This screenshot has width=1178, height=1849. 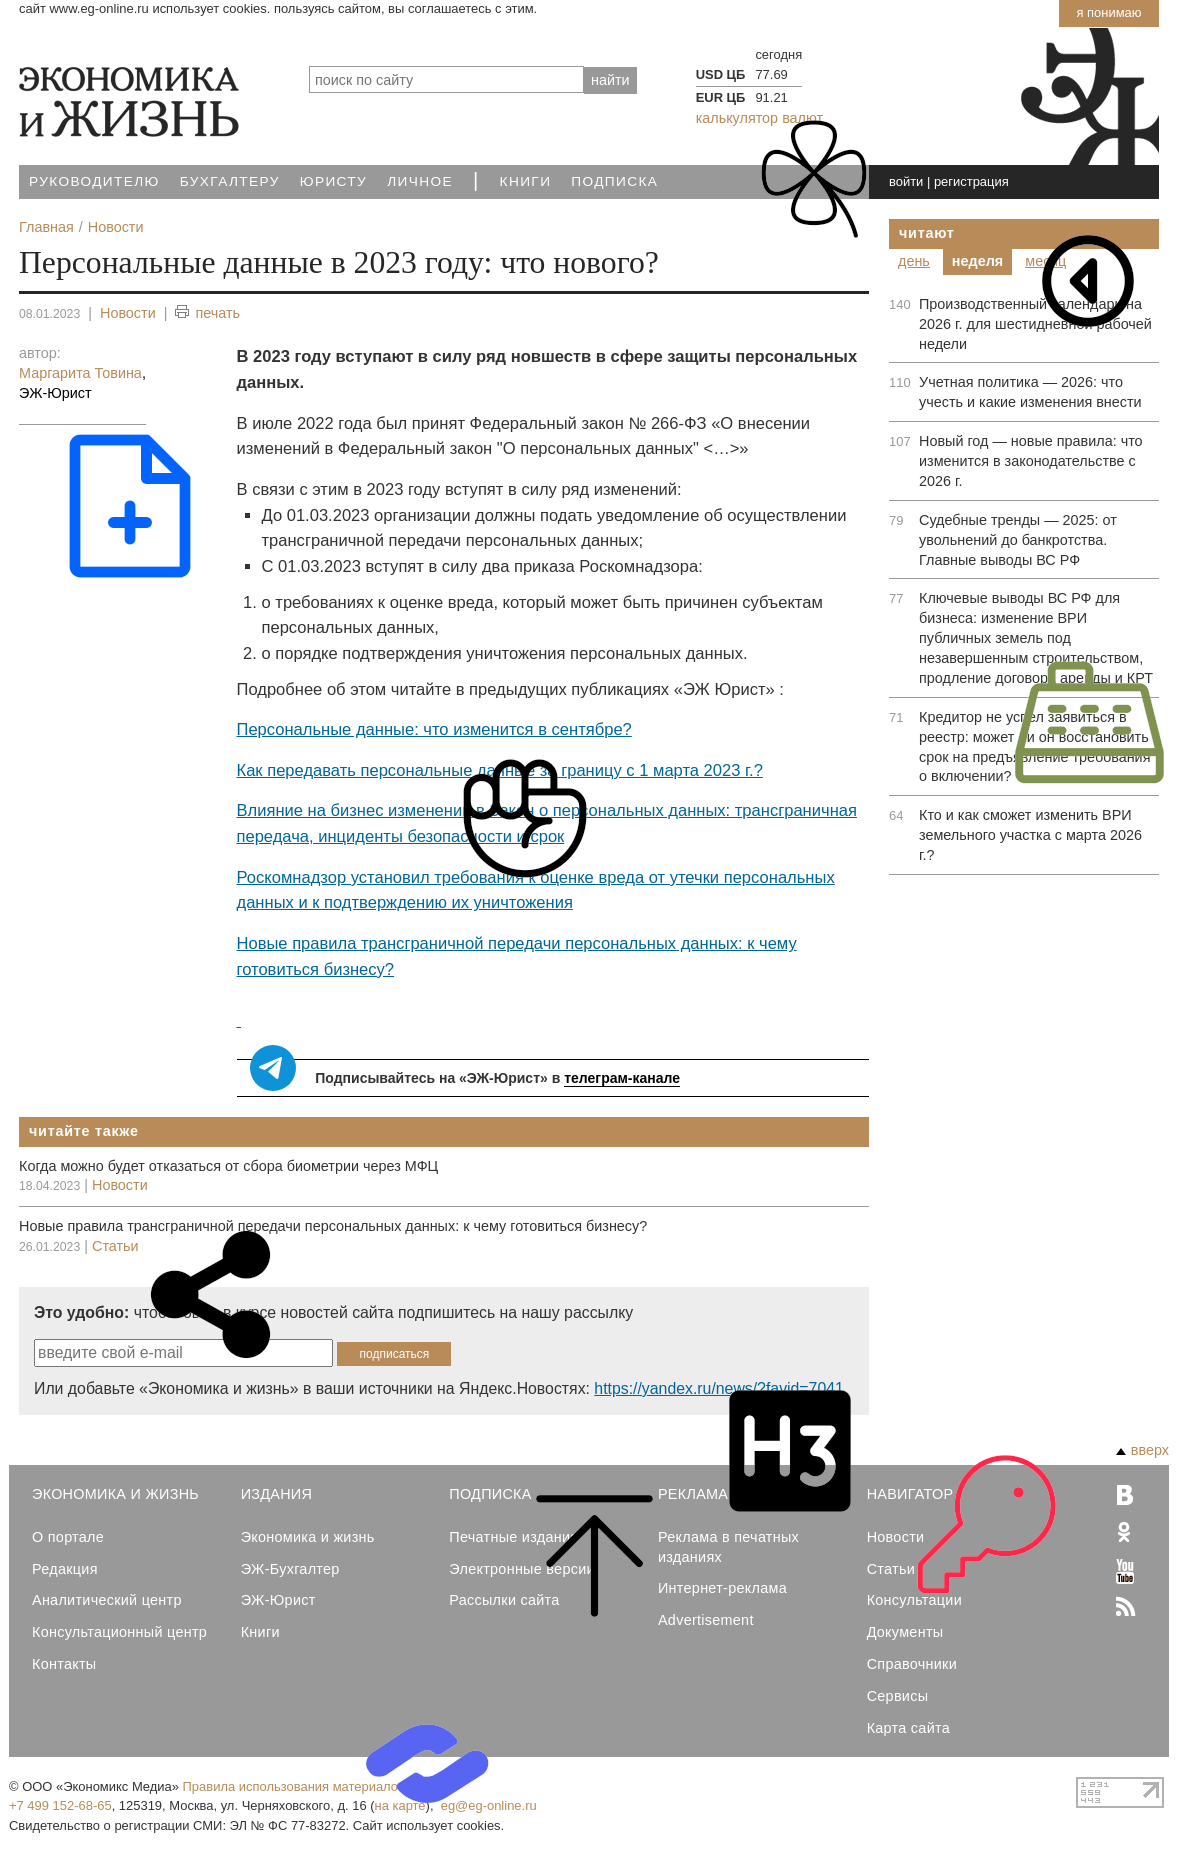 I want to click on create a new file, so click(x=130, y=506).